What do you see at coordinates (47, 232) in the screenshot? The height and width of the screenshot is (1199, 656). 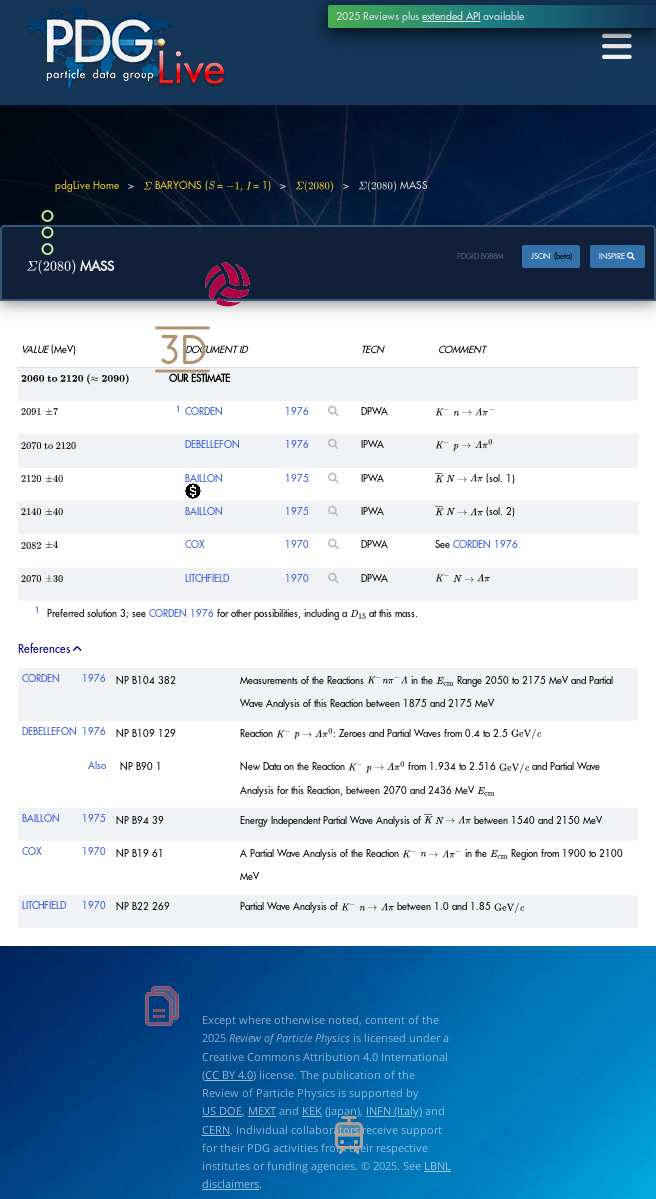 I see `open more options menu` at bounding box center [47, 232].